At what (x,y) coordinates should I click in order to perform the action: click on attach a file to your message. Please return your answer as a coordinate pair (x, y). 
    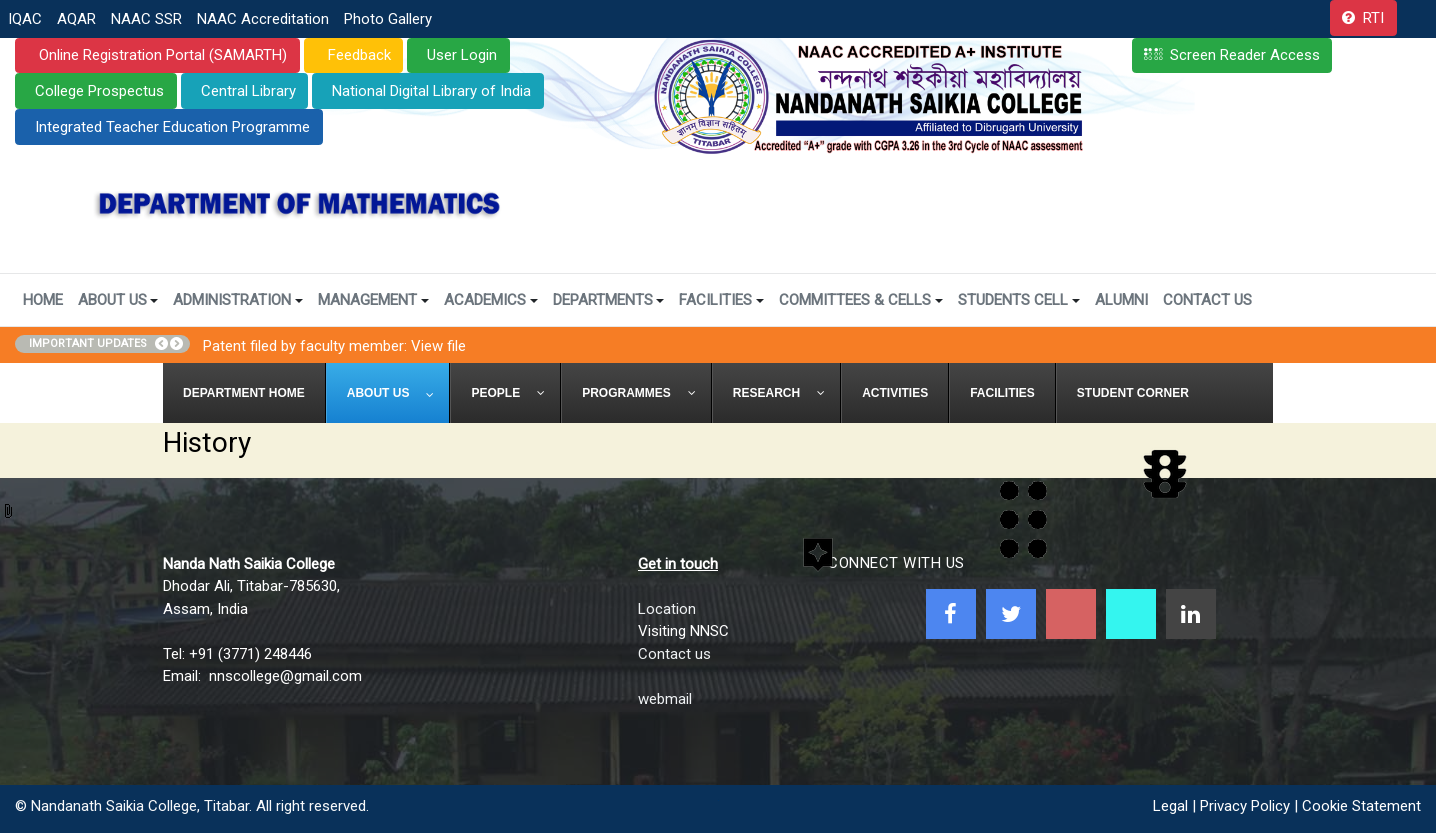
    Looking at the image, I should click on (8, 511).